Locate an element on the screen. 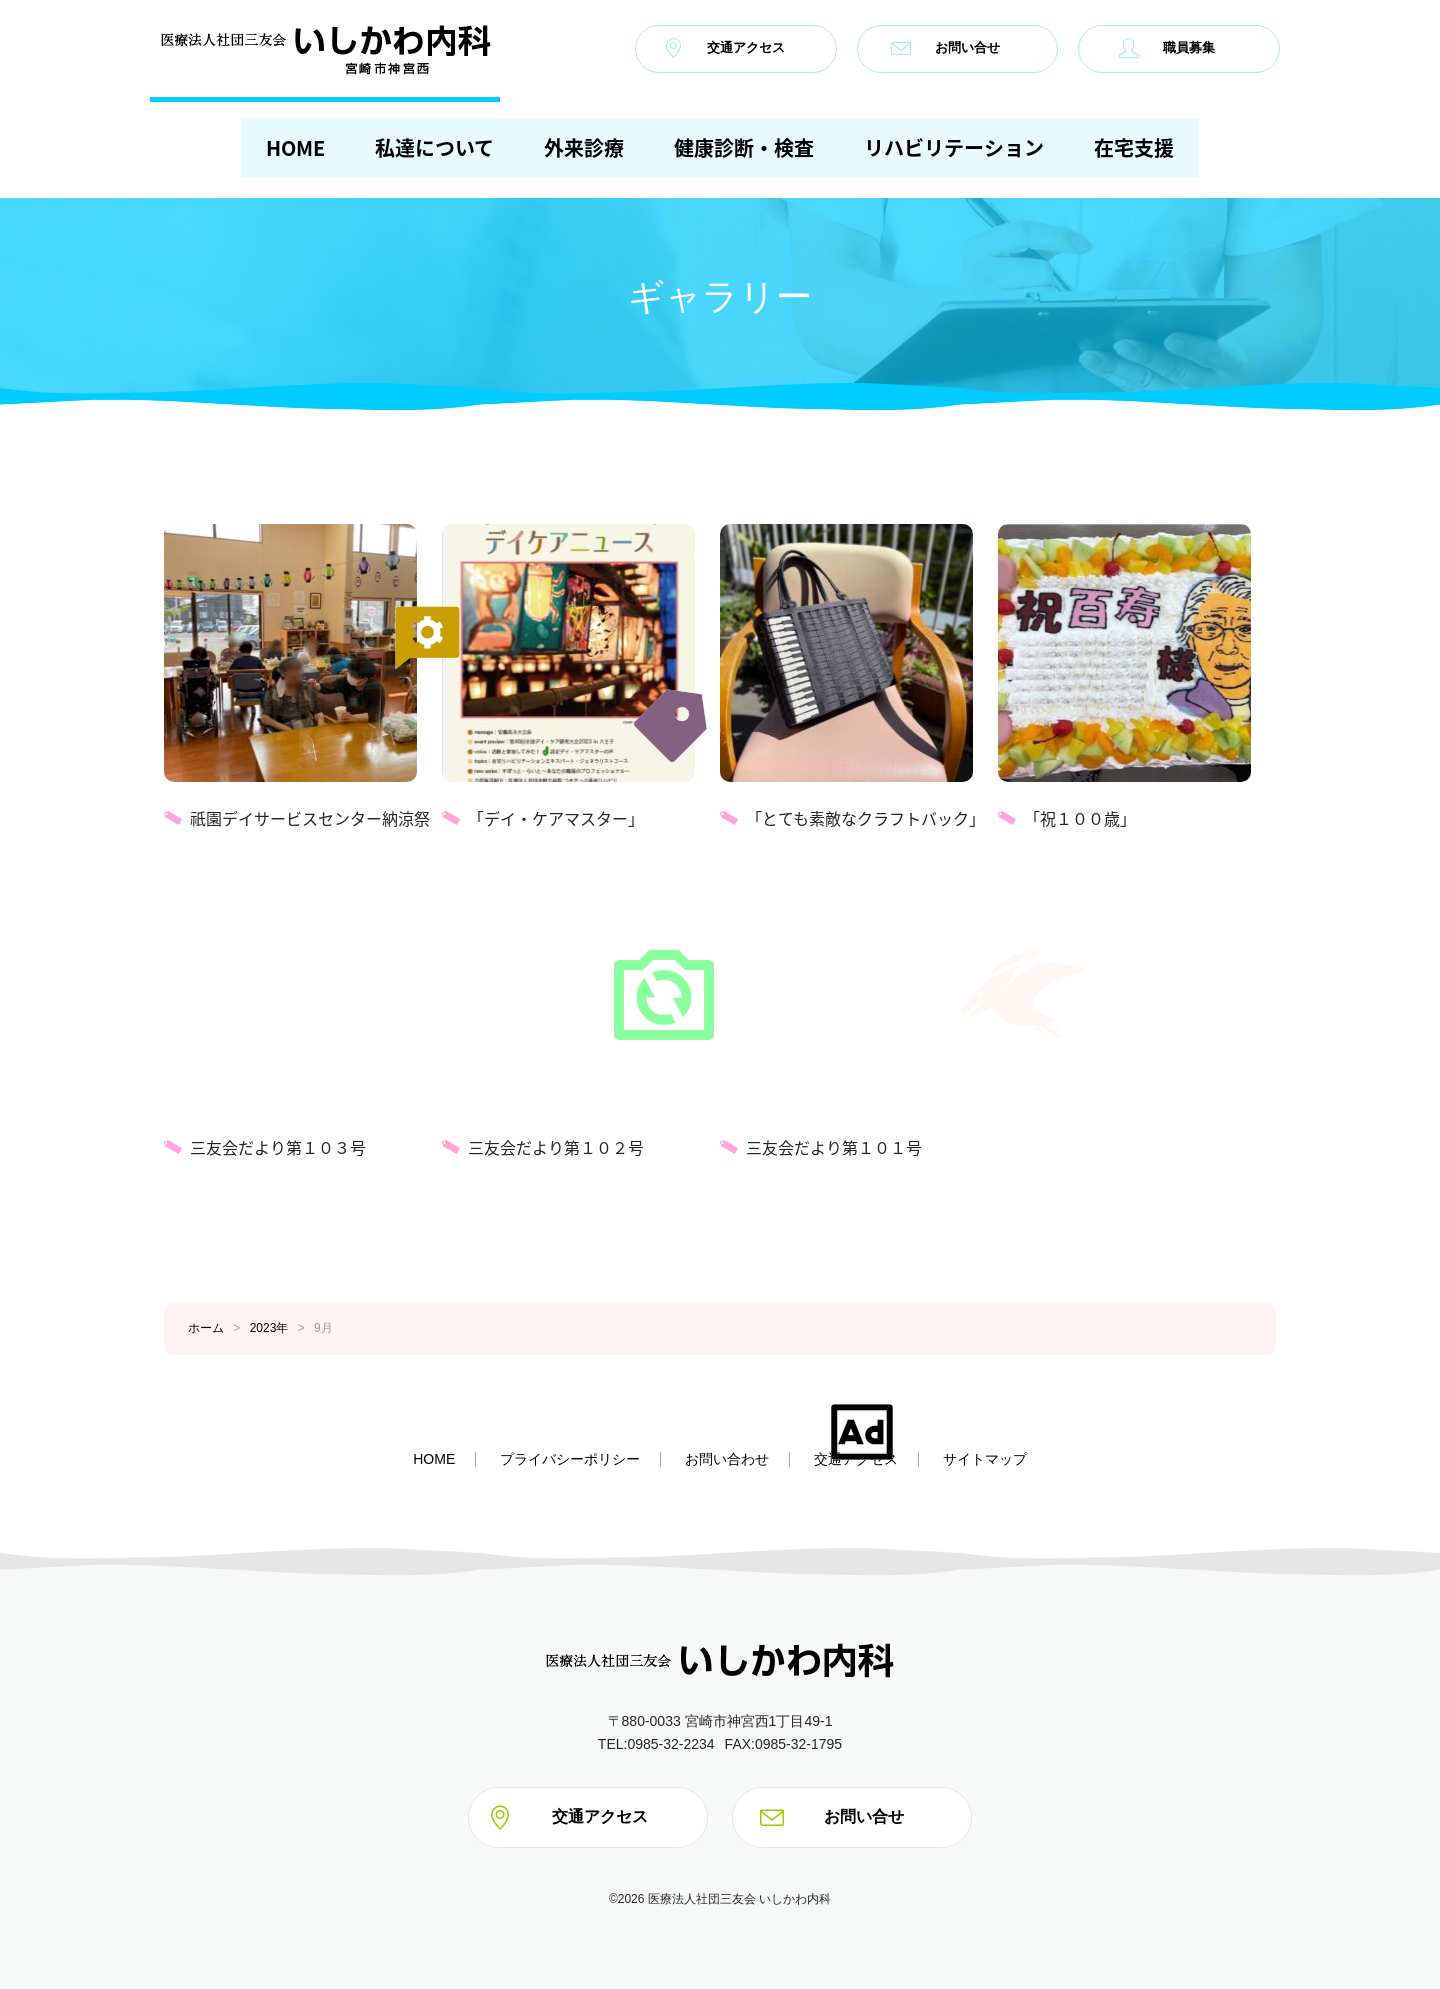 The image size is (1440, 1989). indicates sponsored or promotional content is located at coordinates (862, 1432).